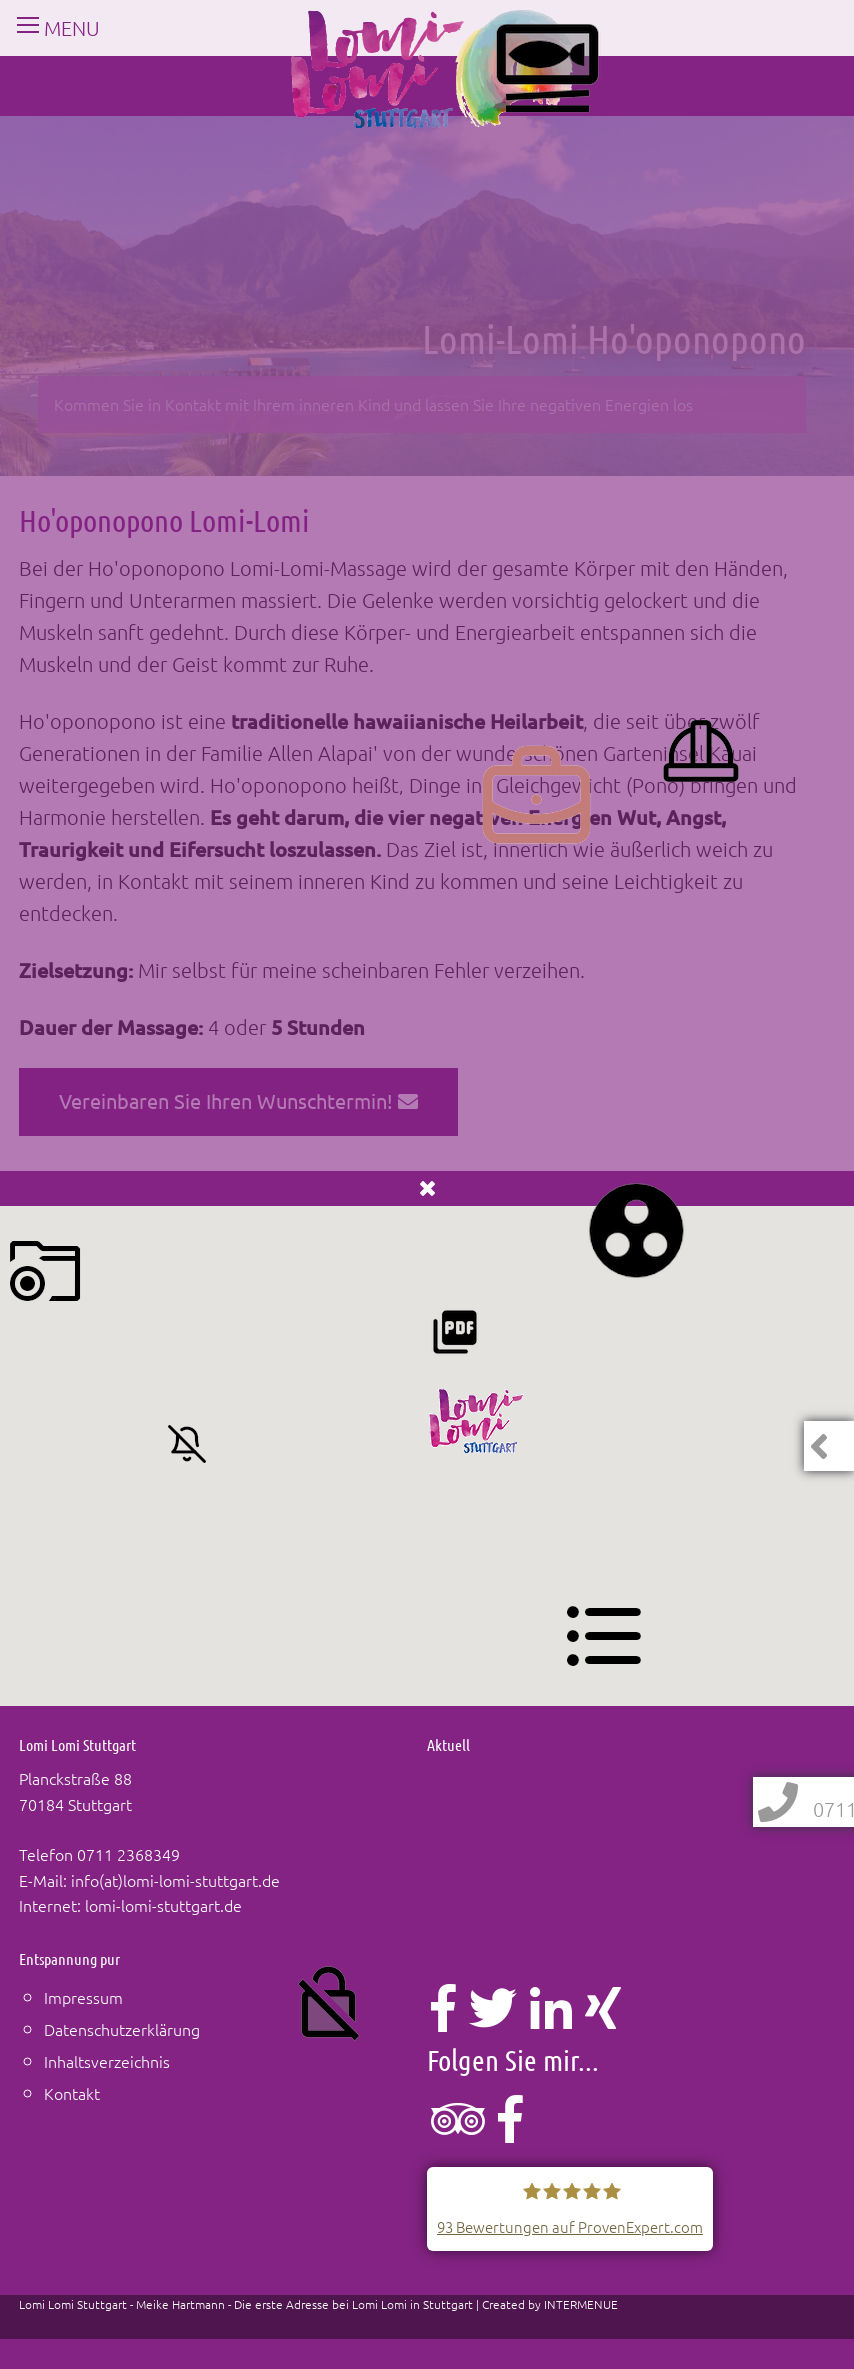 The height and width of the screenshot is (2369, 854). I want to click on view set meal or bento box options, so click(547, 70).